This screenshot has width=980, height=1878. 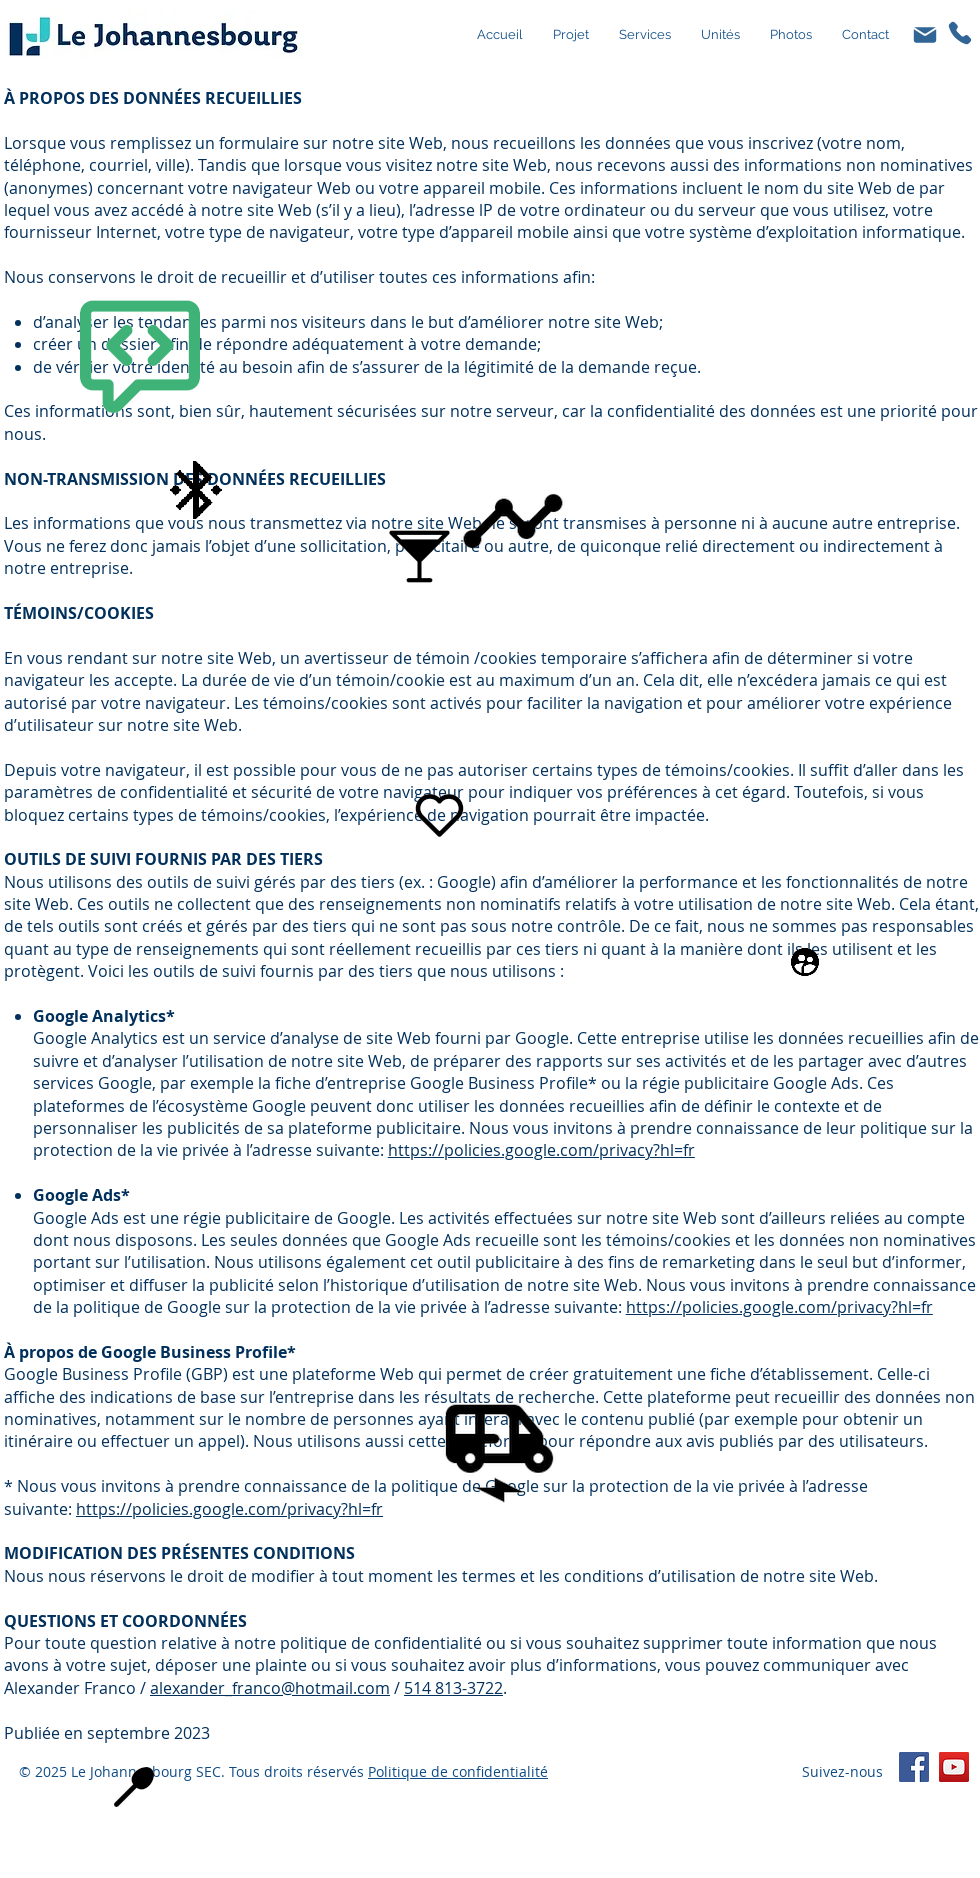 I want to click on add item to favorites, so click(x=439, y=815).